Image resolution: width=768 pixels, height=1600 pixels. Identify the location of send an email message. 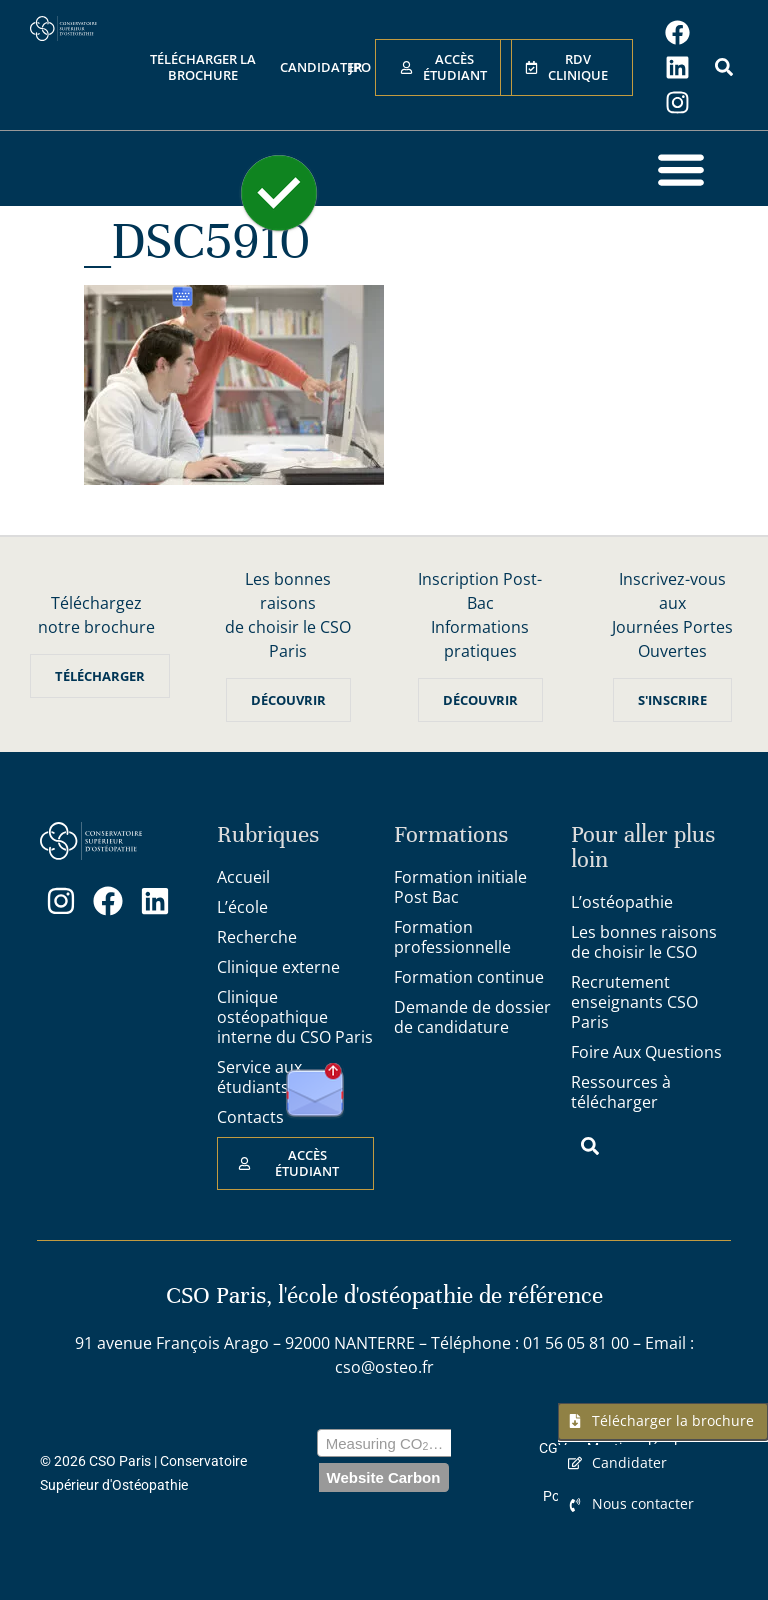
(315, 1093).